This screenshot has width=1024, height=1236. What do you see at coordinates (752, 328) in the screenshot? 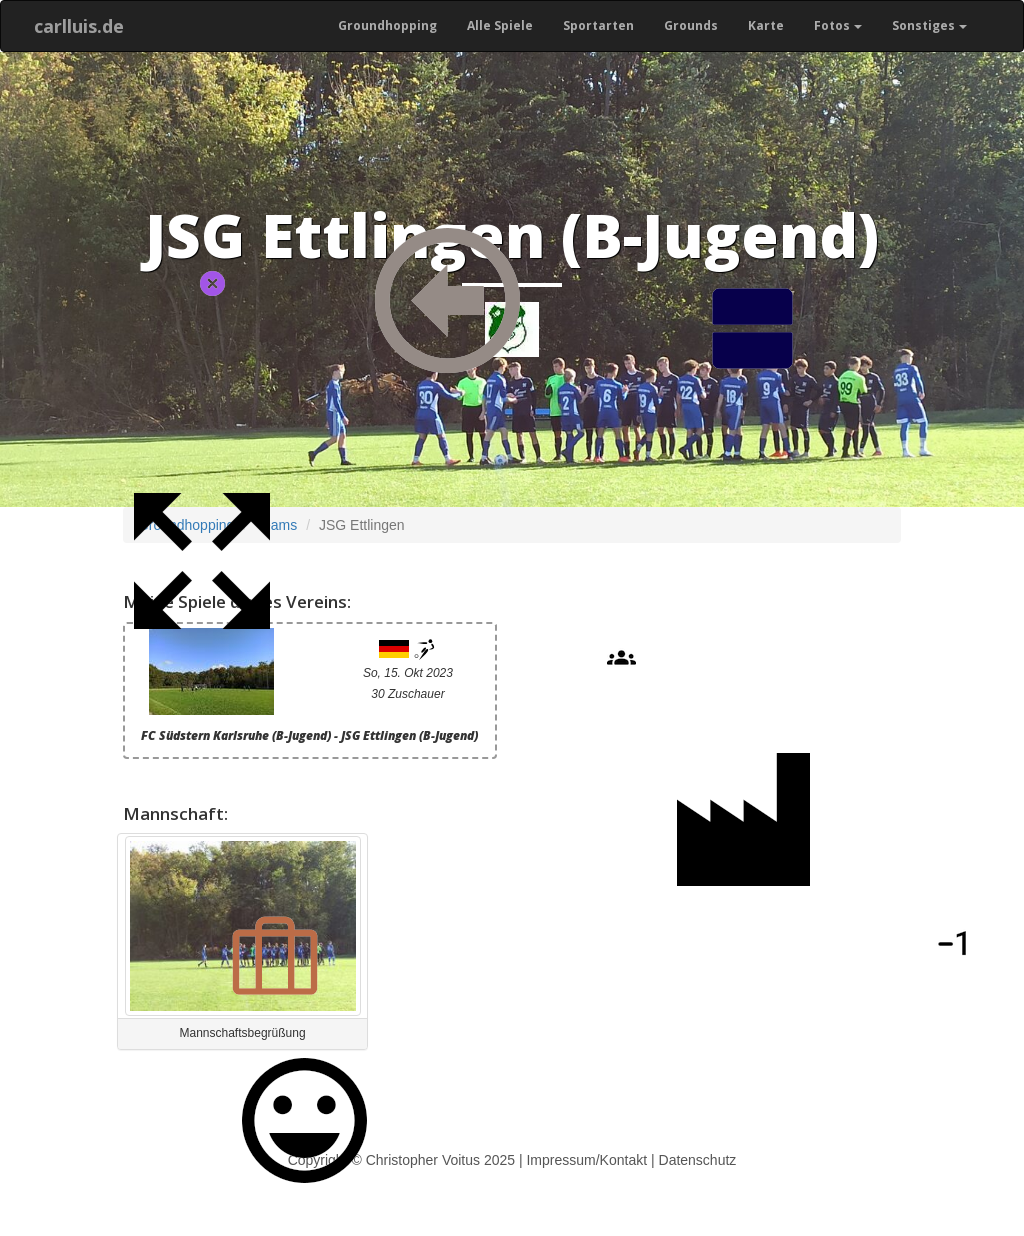
I see `split view horizontally` at bounding box center [752, 328].